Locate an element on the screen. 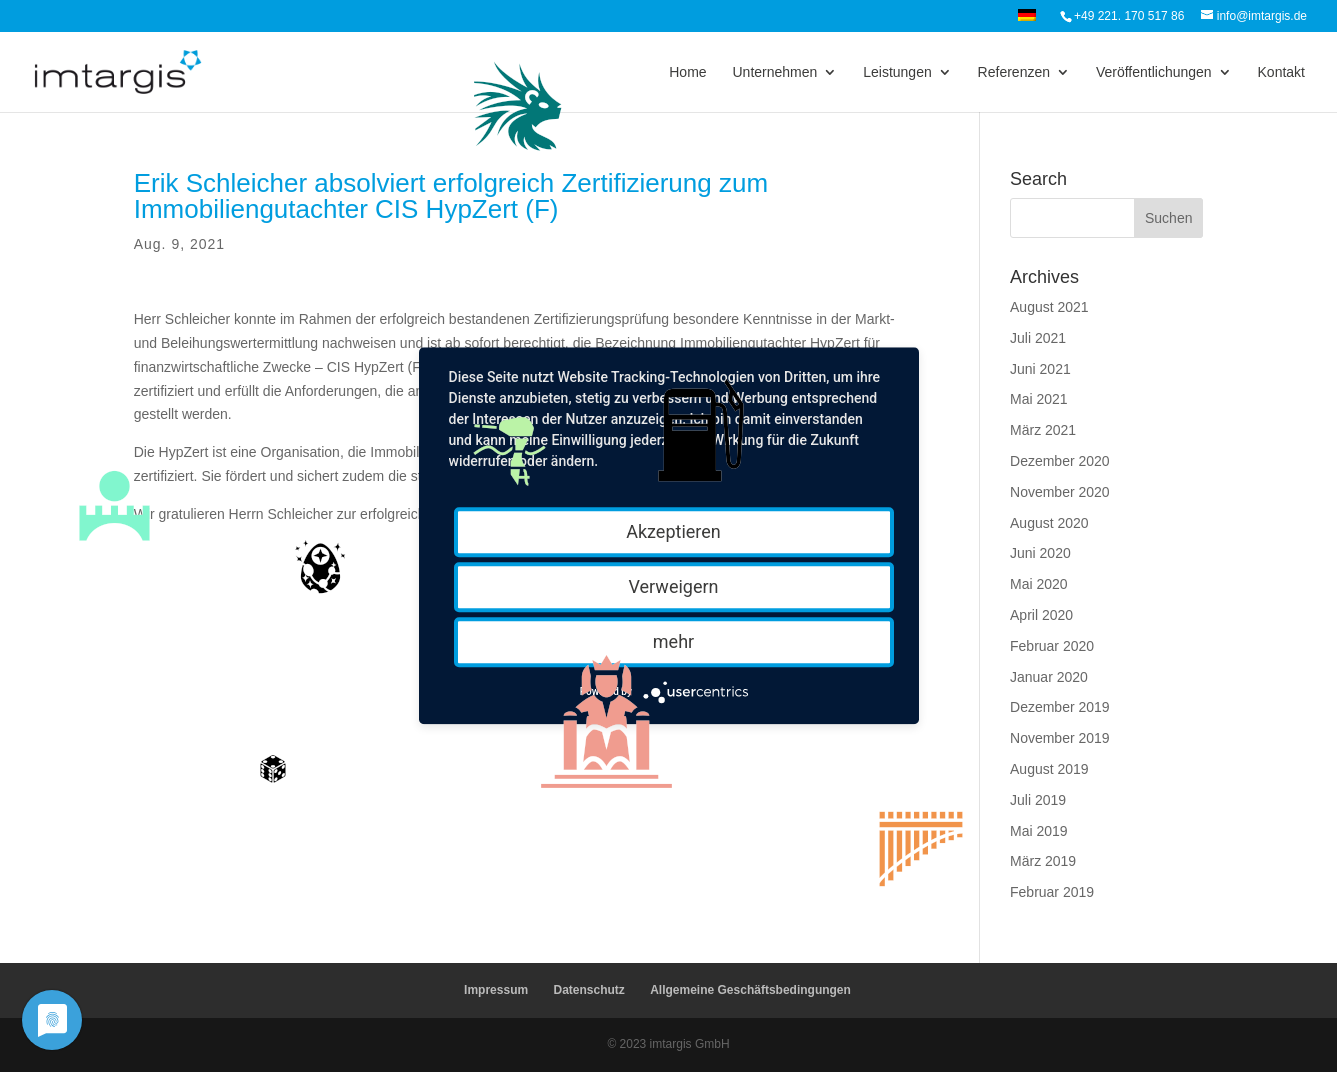 Image resolution: width=1337 pixels, height=1072 pixels. roll the dice or randomize is located at coordinates (273, 769).